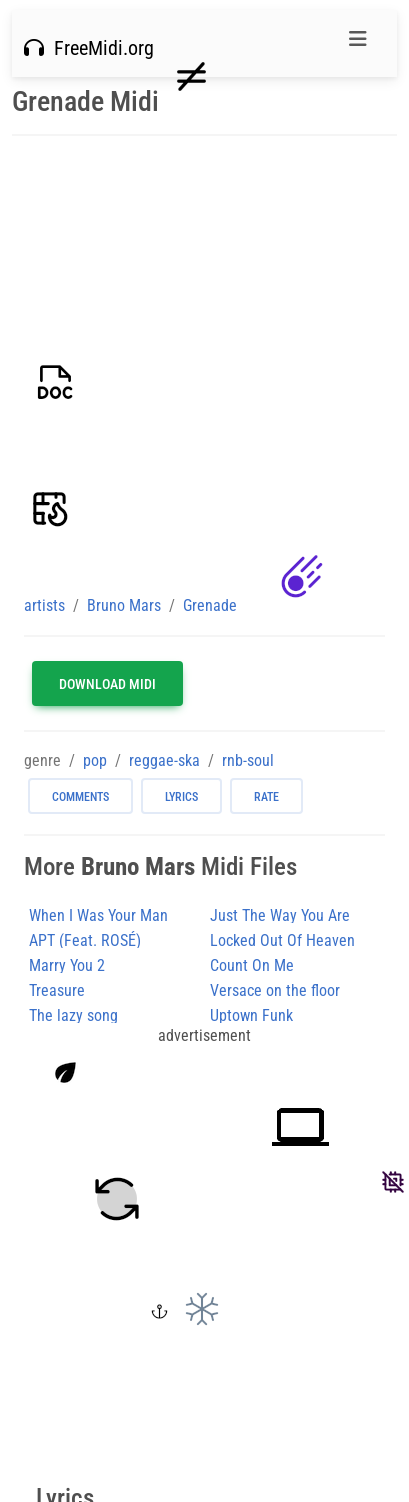 Image resolution: width=409 pixels, height=1502 pixels. I want to click on open a document file, so click(55, 383).